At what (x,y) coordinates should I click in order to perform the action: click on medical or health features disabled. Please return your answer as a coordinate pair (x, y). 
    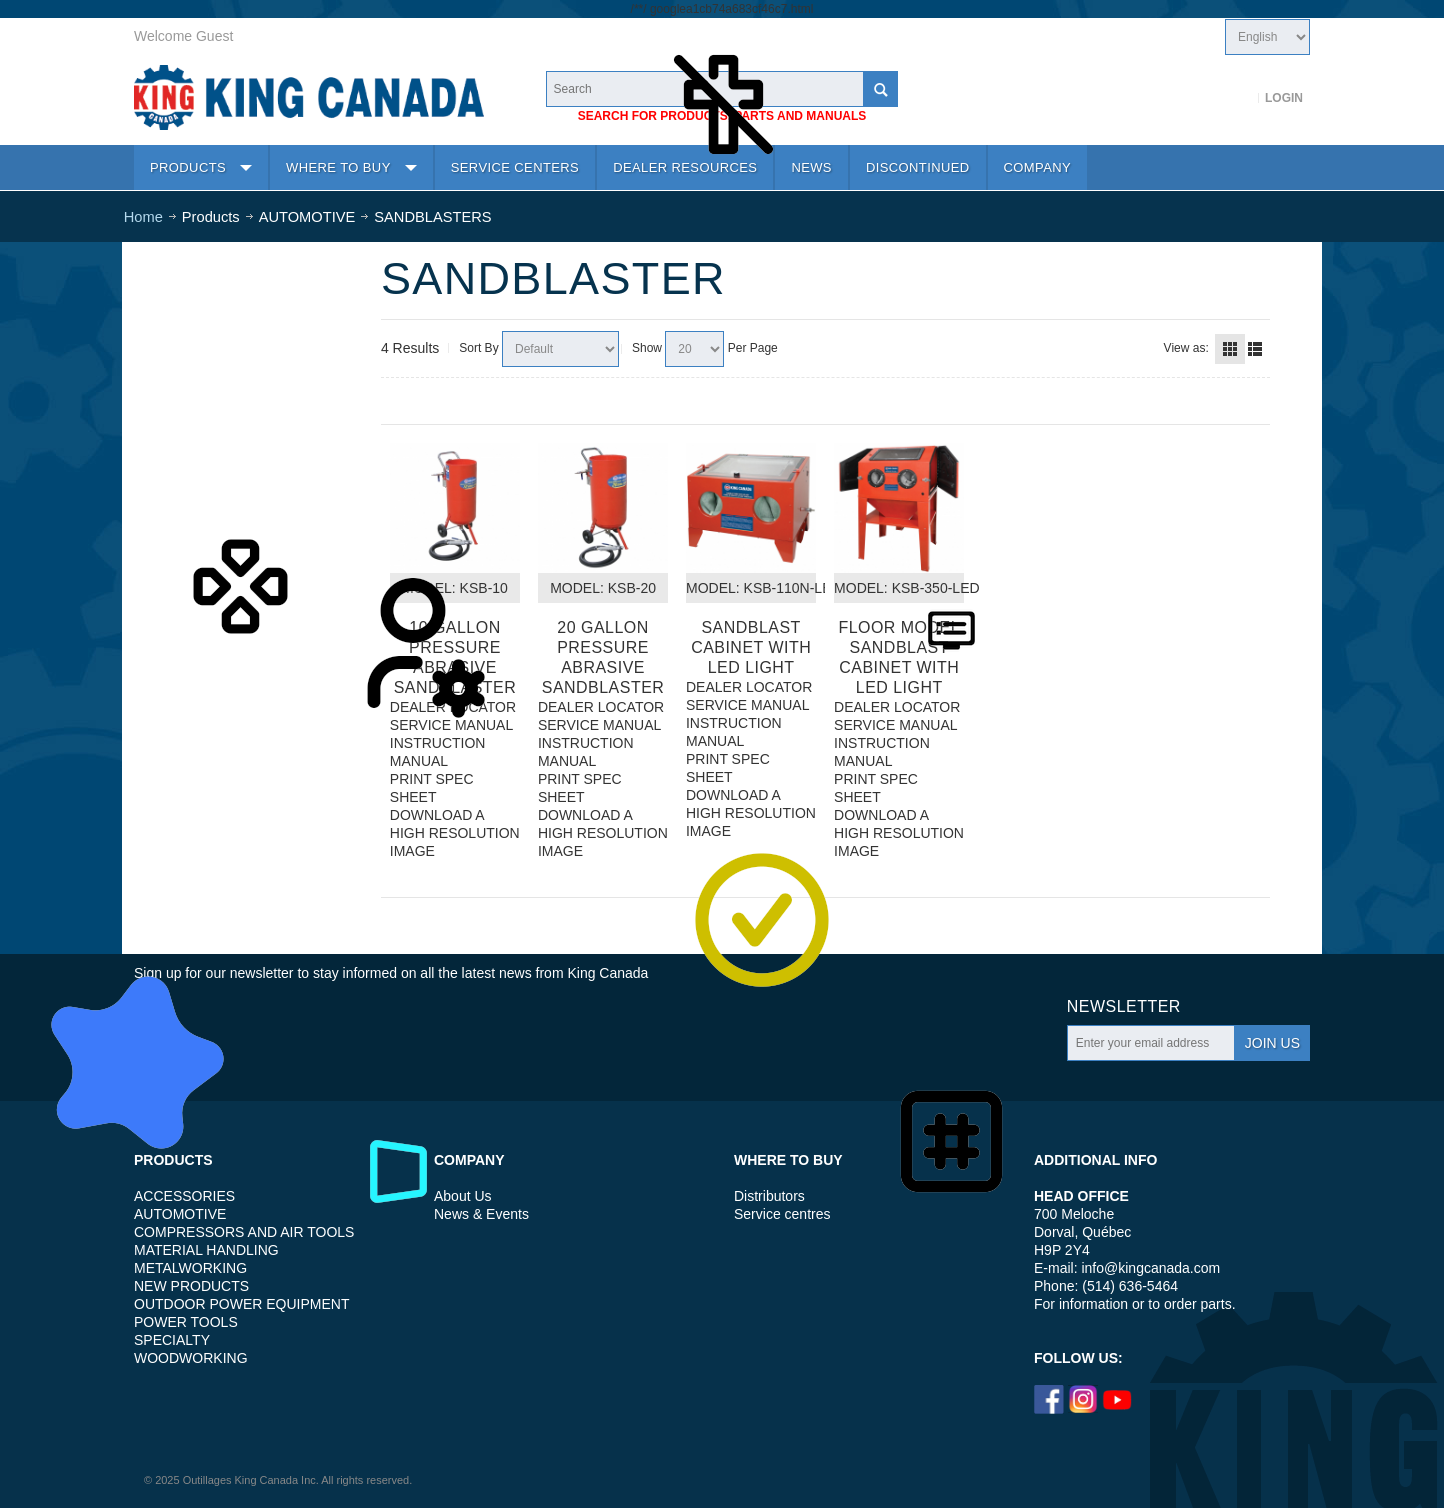
    Looking at the image, I should click on (723, 104).